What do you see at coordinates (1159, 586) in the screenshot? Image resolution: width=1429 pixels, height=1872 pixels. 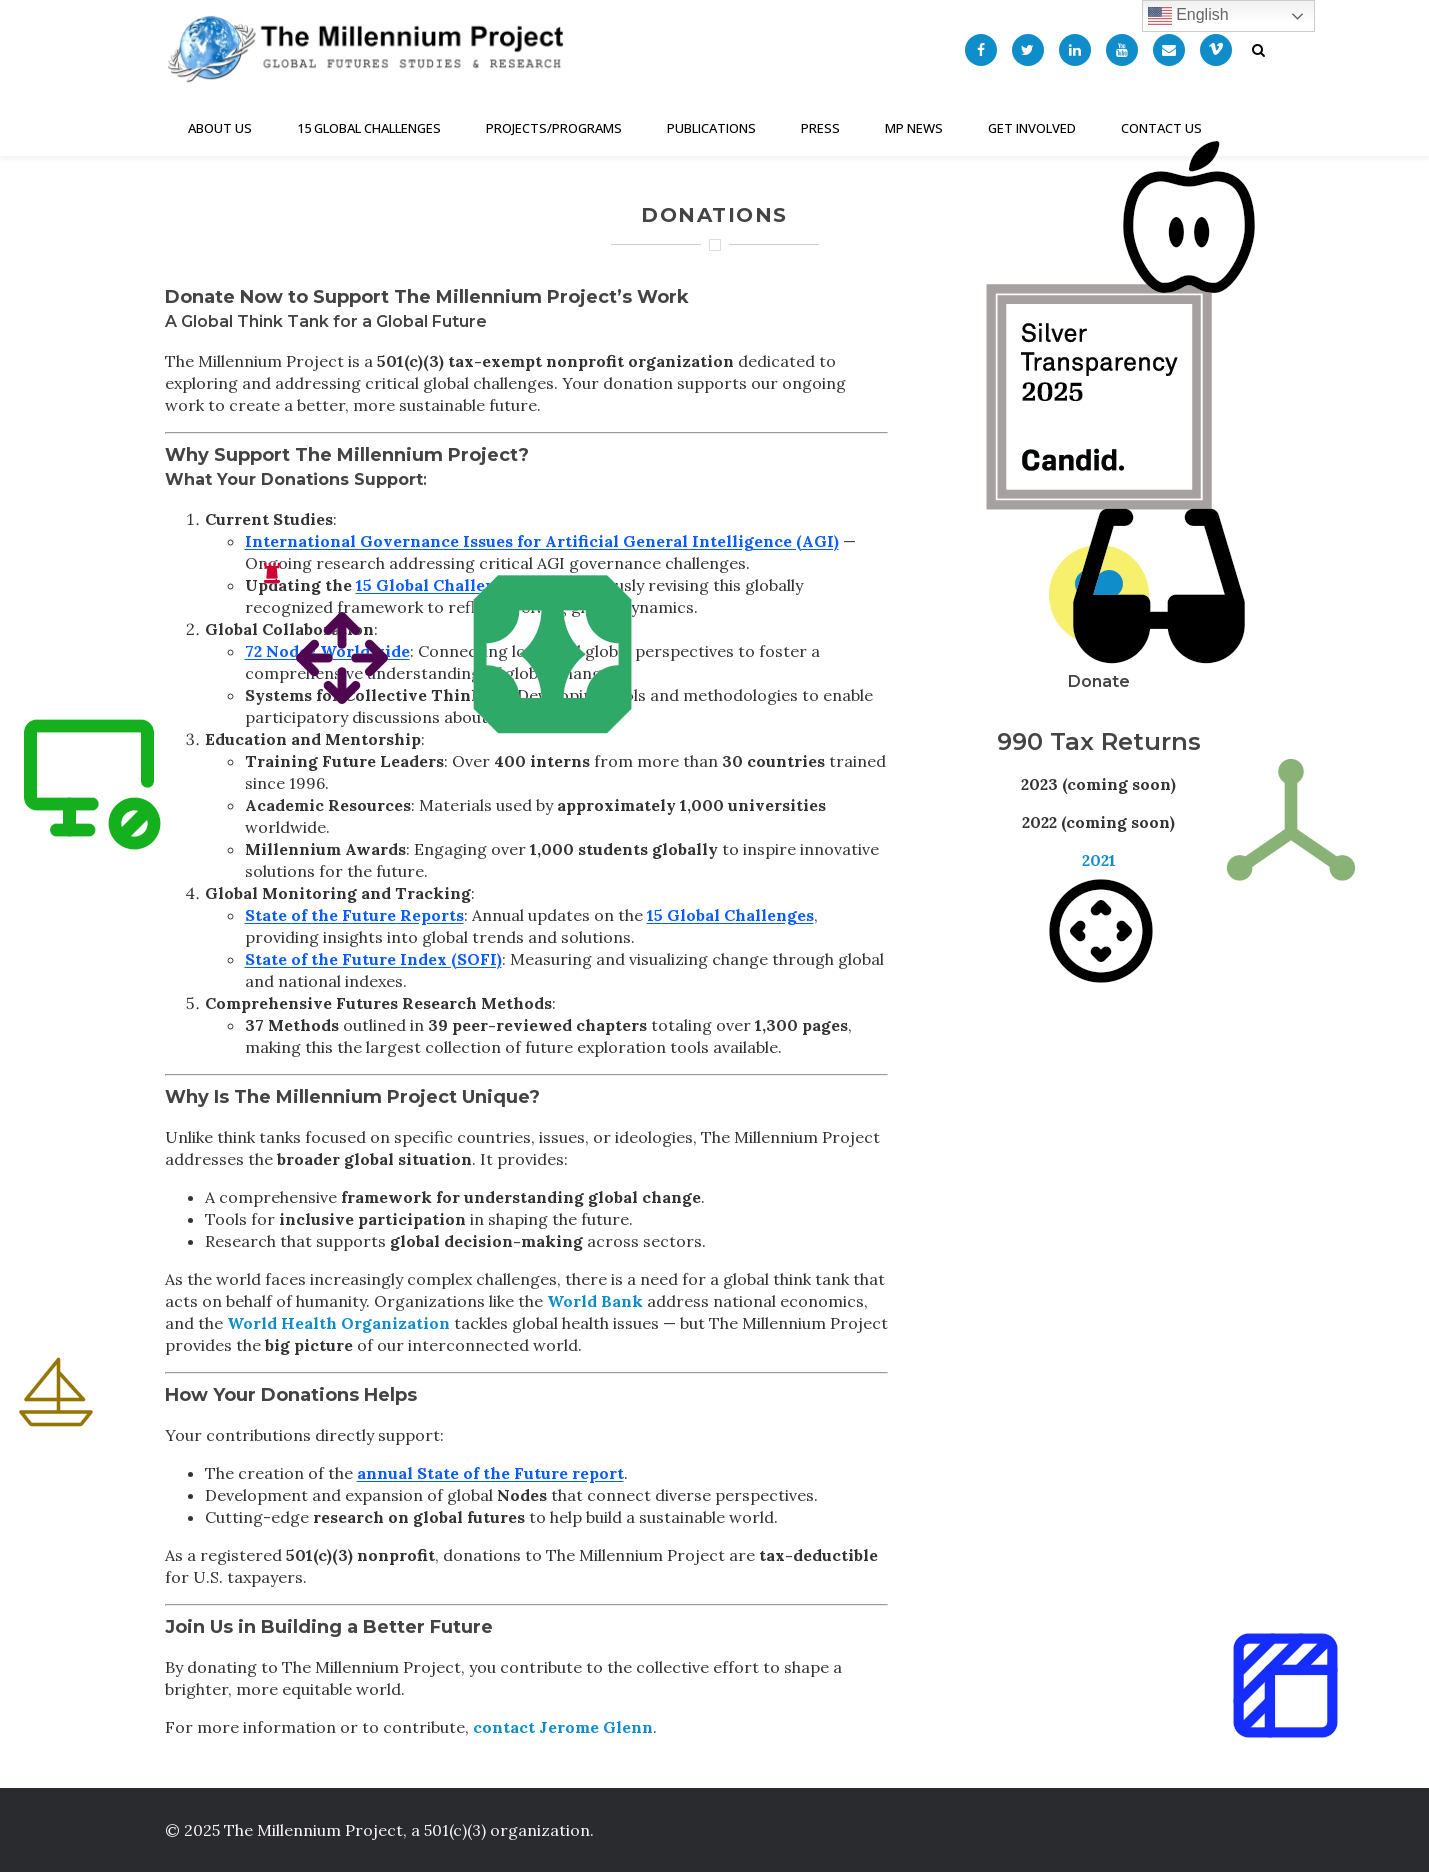 I see `enable reading mode` at bounding box center [1159, 586].